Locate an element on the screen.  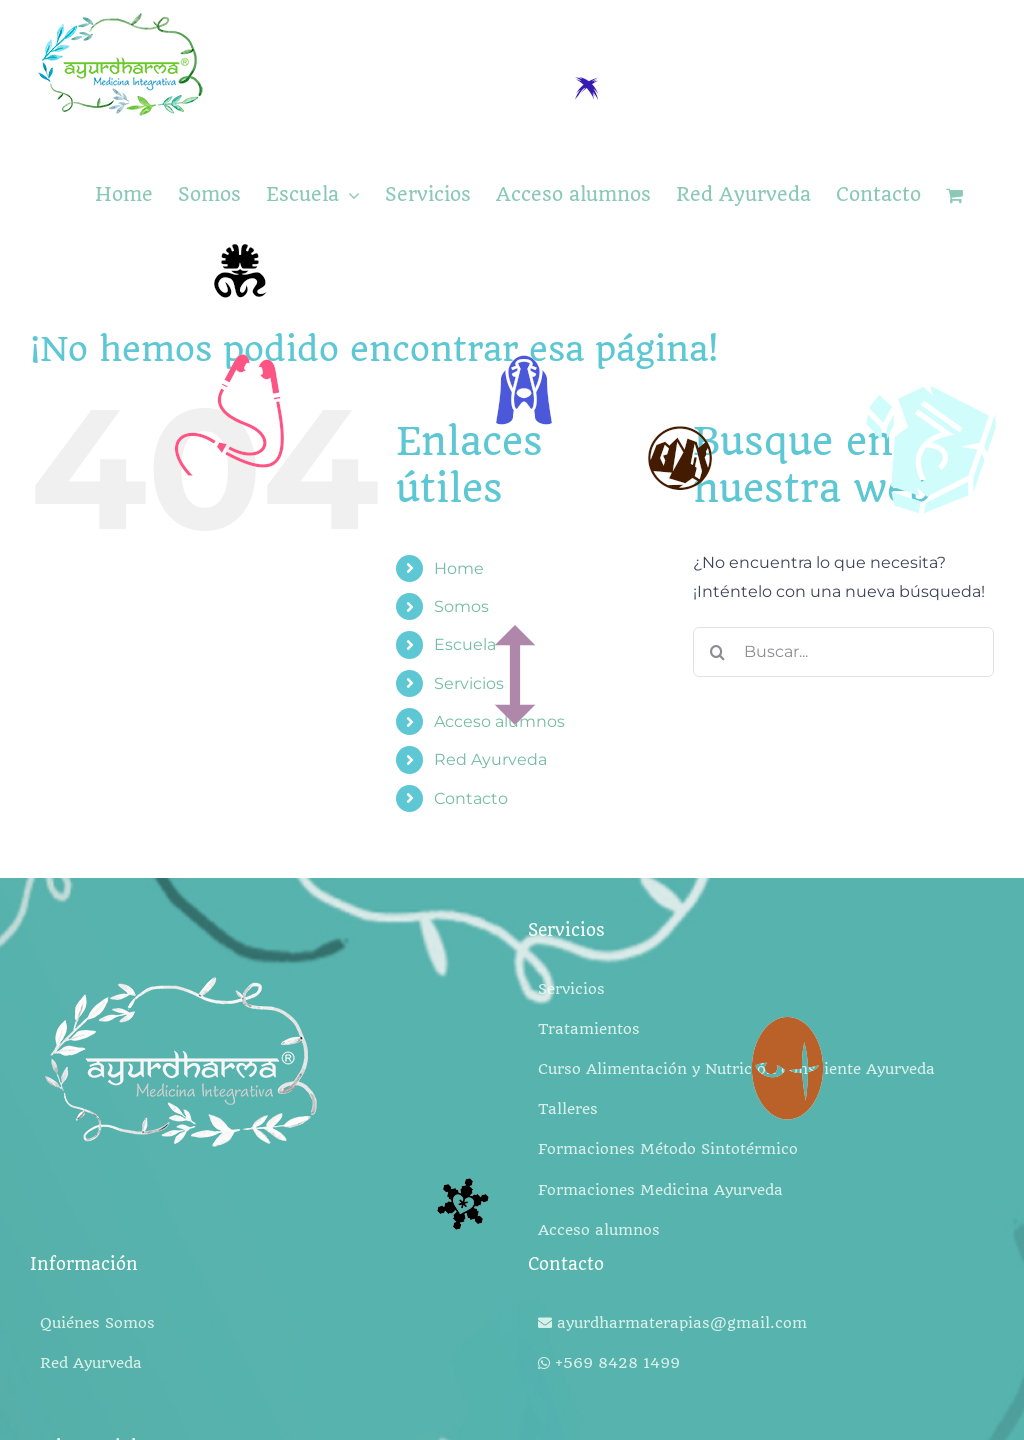
dismiss or close a dialog is located at coordinates (586, 88).